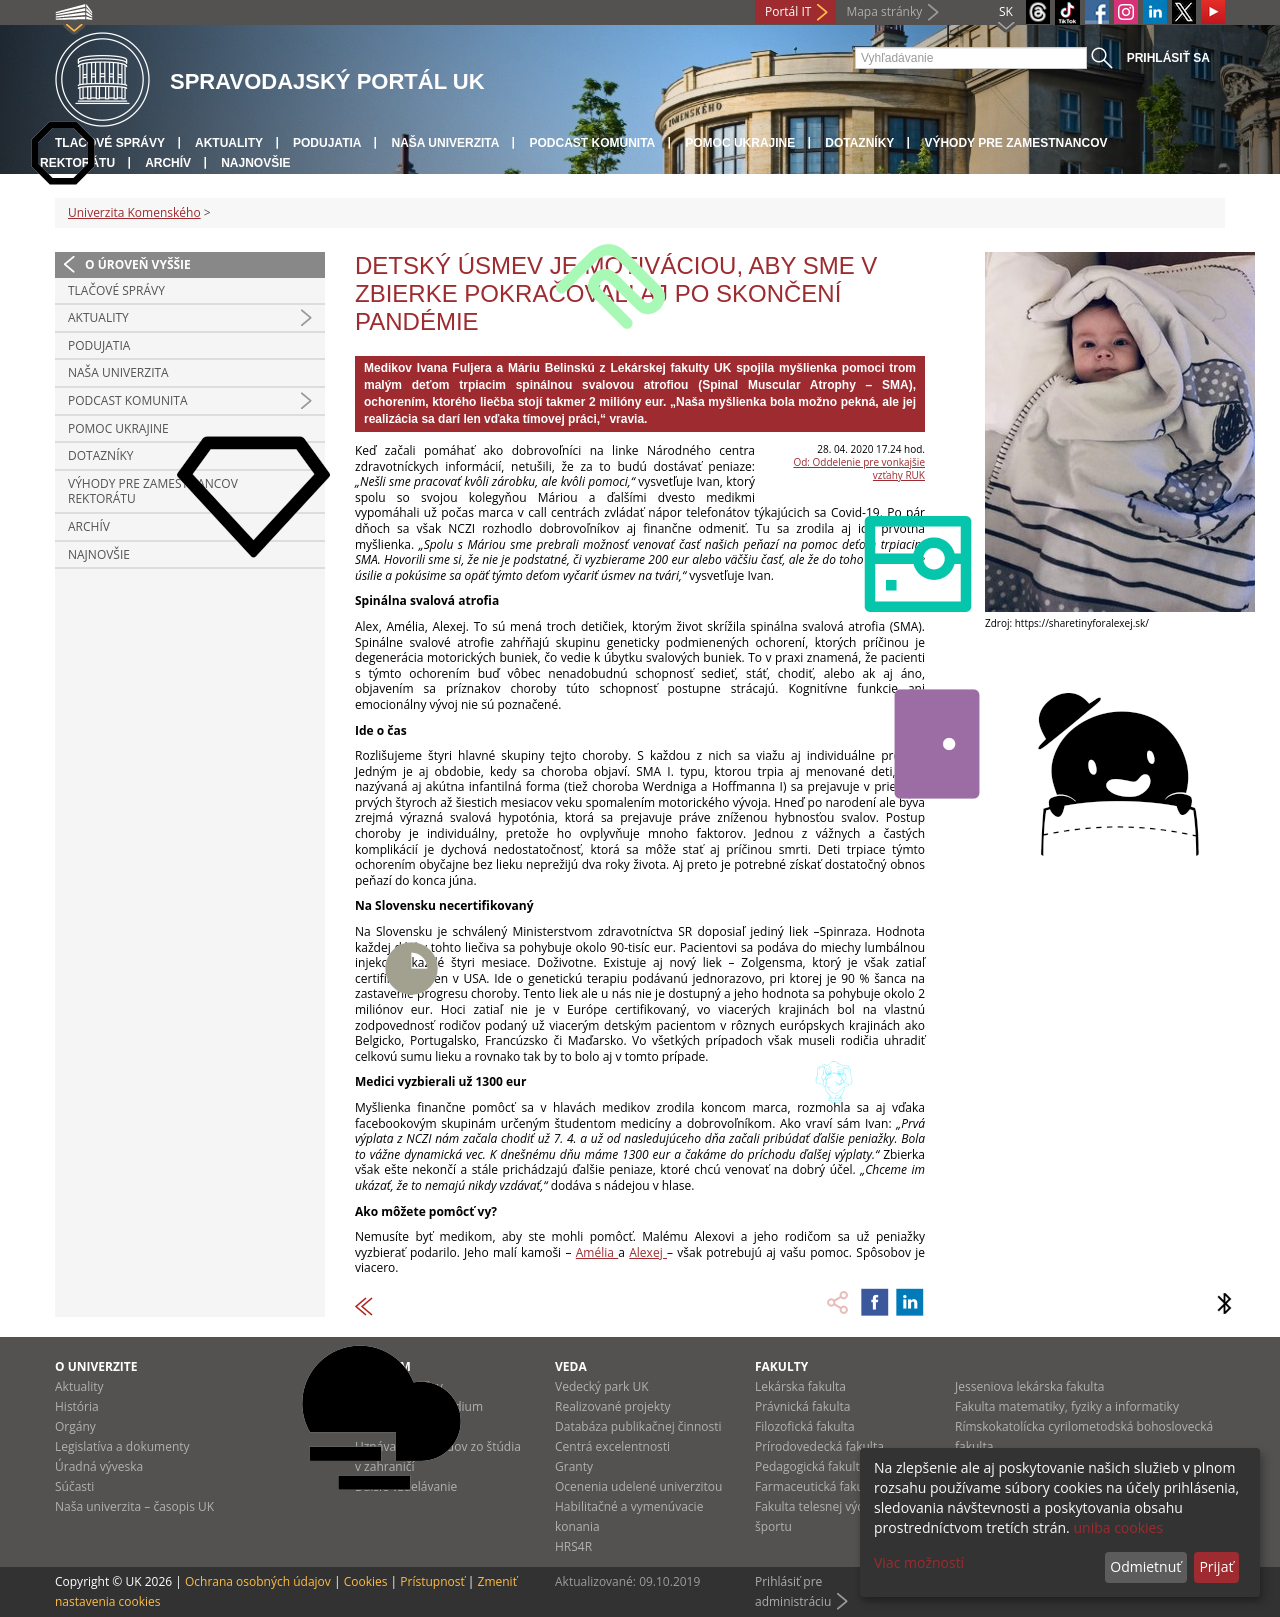  What do you see at coordinates (834, 1082) in the screenshot?
I see `packagist logo - php package repository` at bounding box center [834, 1082].